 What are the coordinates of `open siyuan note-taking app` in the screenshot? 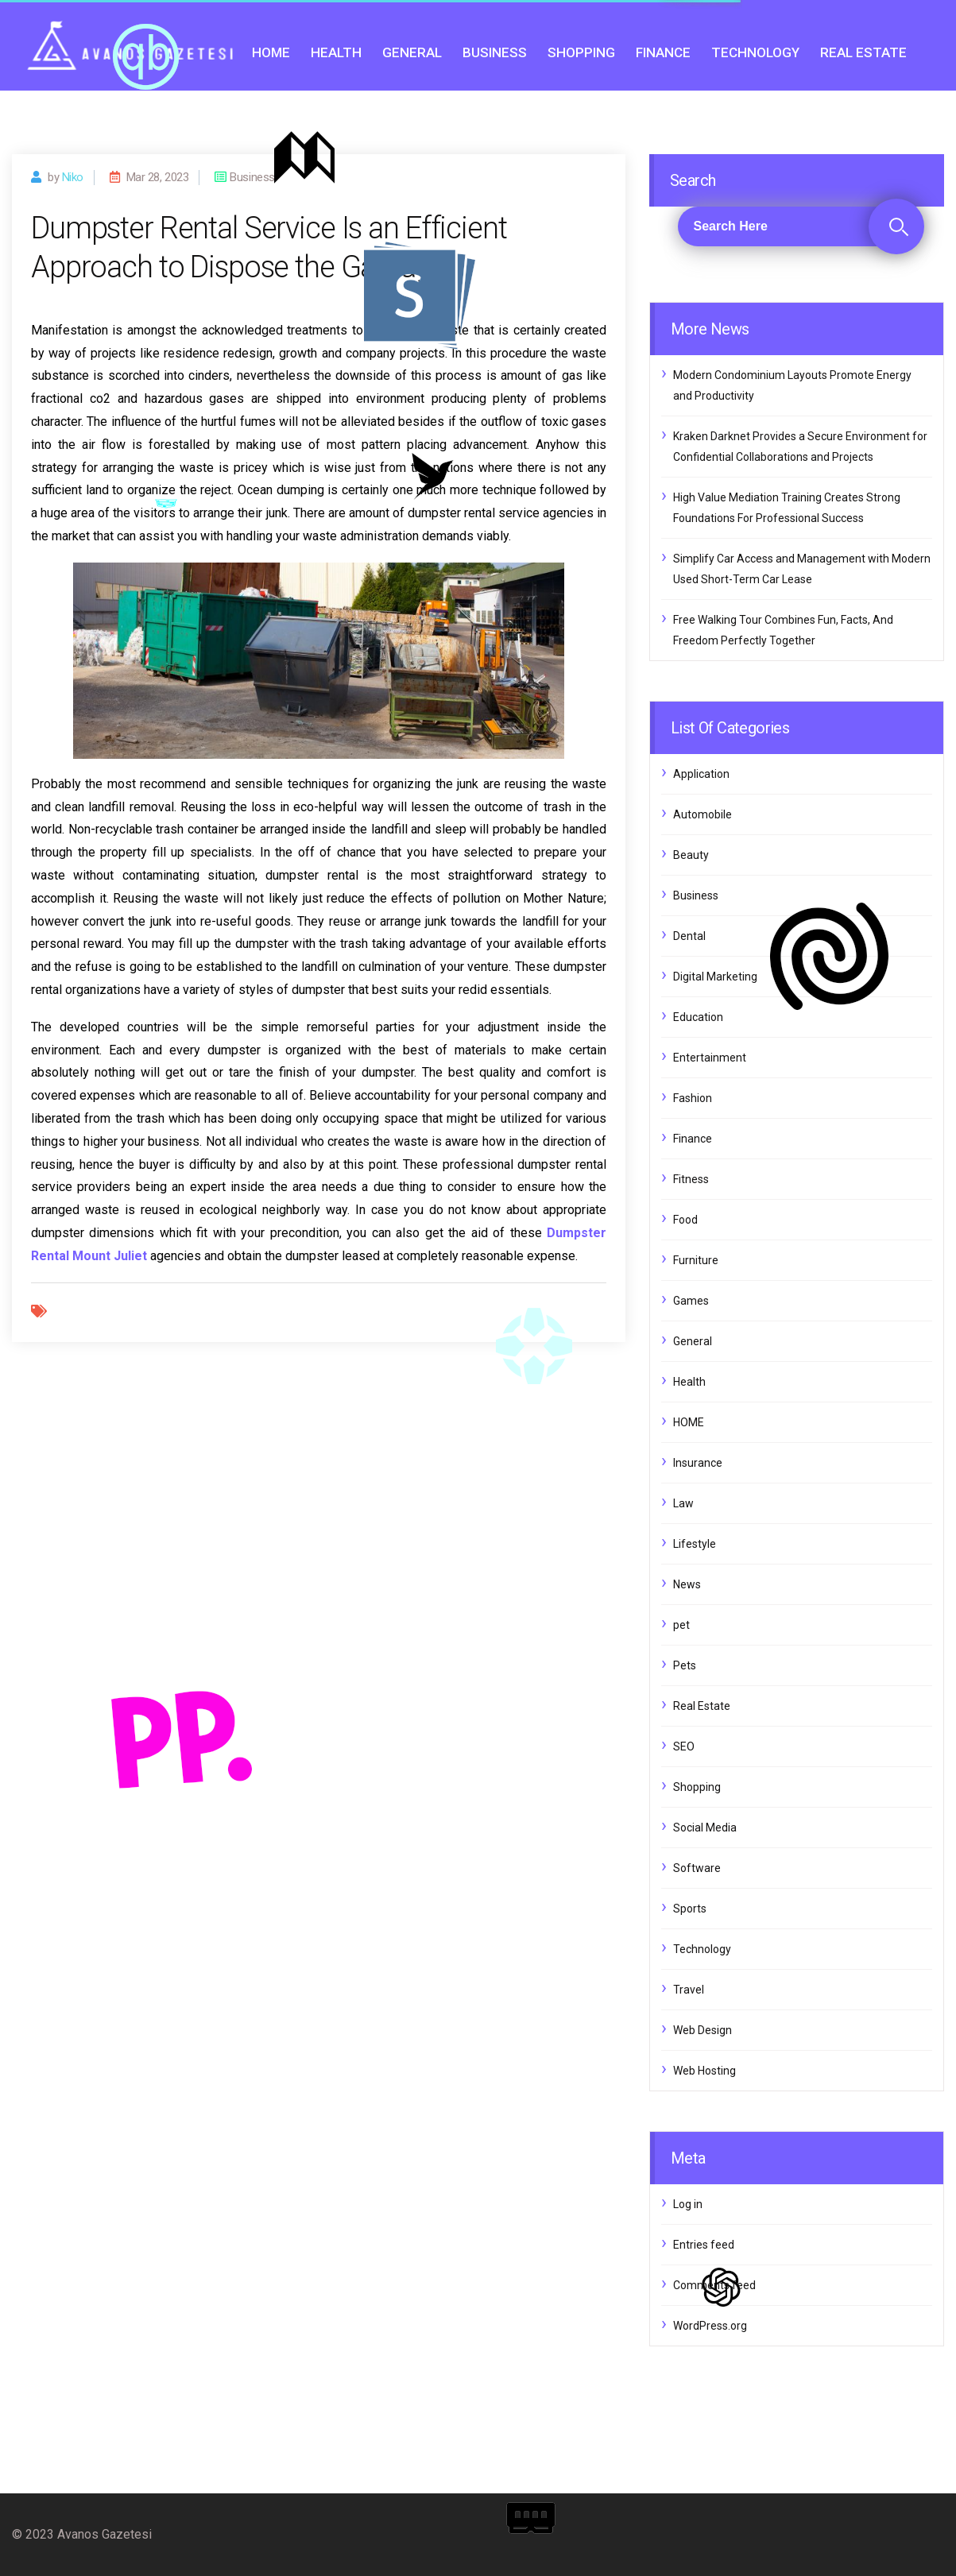 It's located at (304, 157).